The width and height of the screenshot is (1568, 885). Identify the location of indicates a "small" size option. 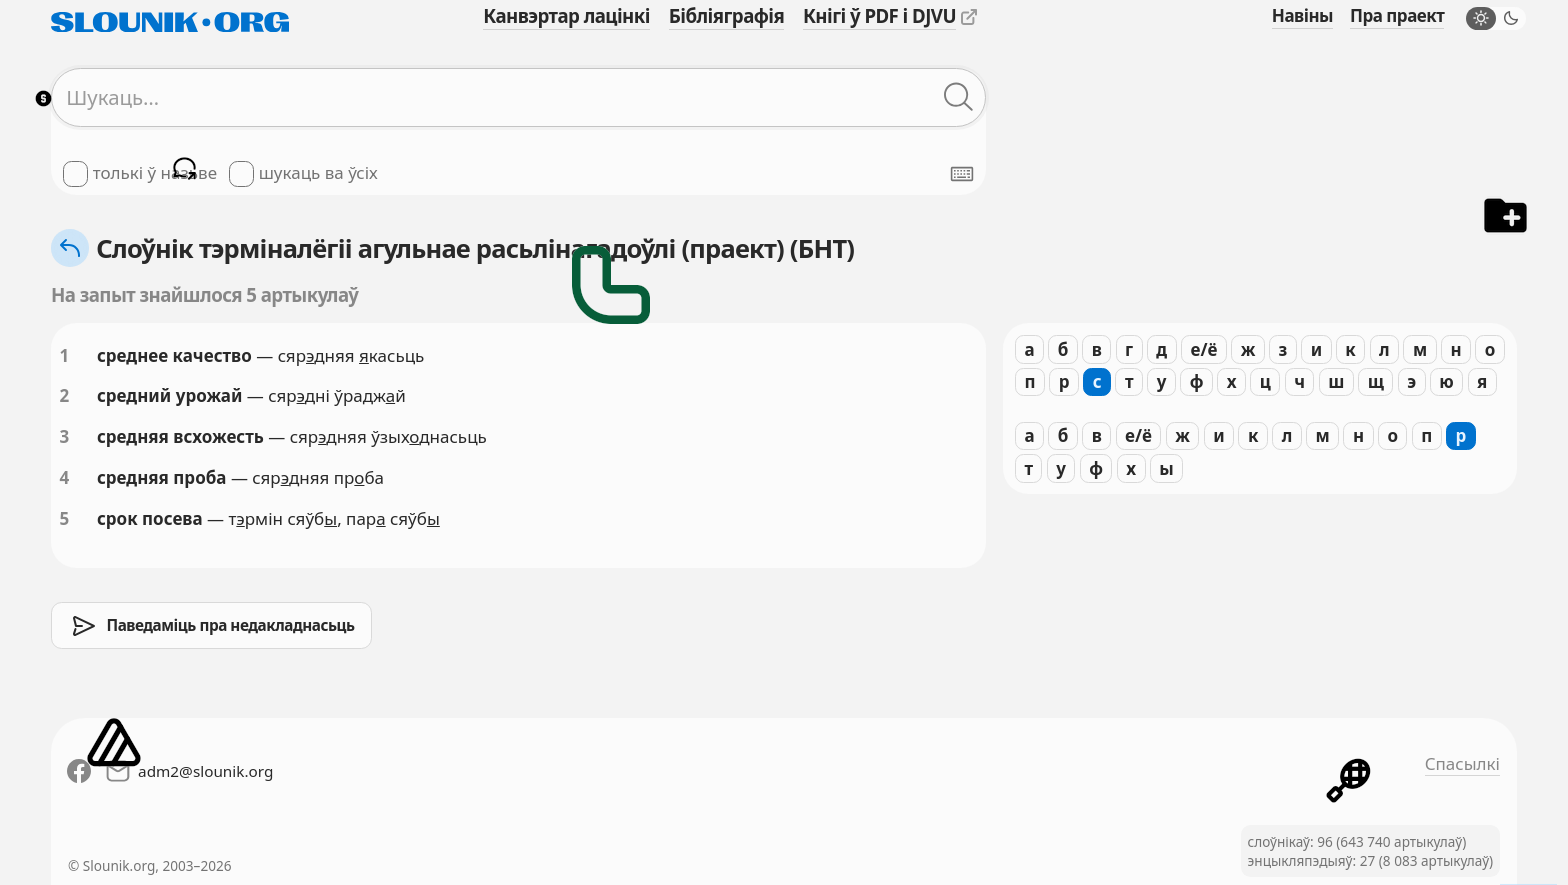
(43, 98).